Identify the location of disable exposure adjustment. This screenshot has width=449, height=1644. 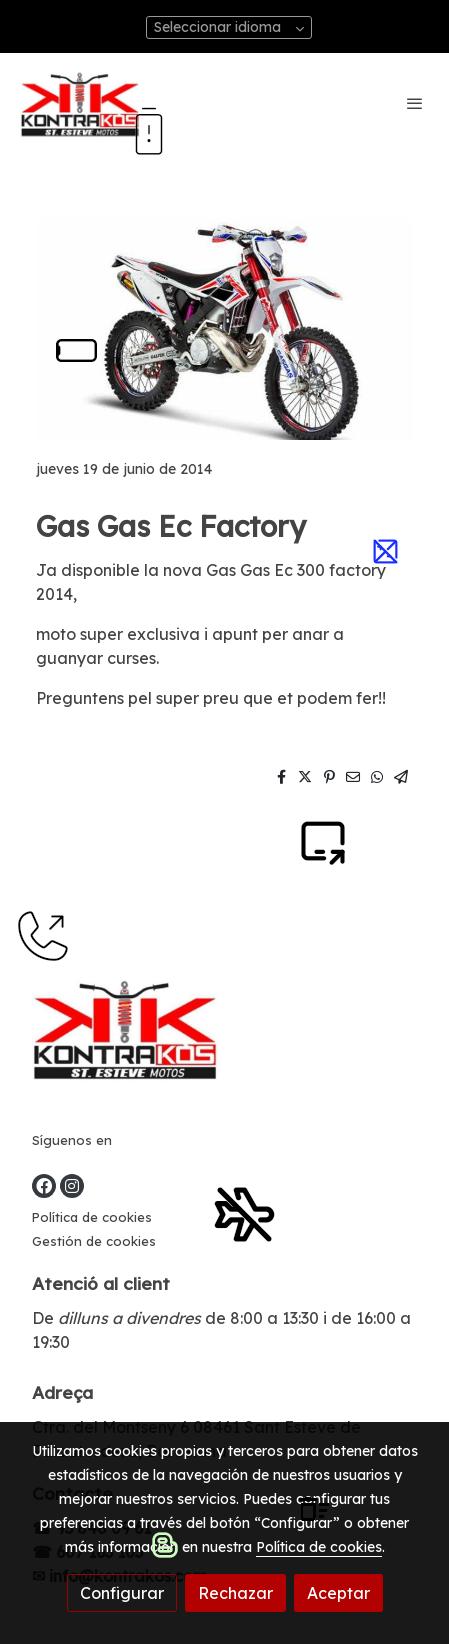
(385, 551).